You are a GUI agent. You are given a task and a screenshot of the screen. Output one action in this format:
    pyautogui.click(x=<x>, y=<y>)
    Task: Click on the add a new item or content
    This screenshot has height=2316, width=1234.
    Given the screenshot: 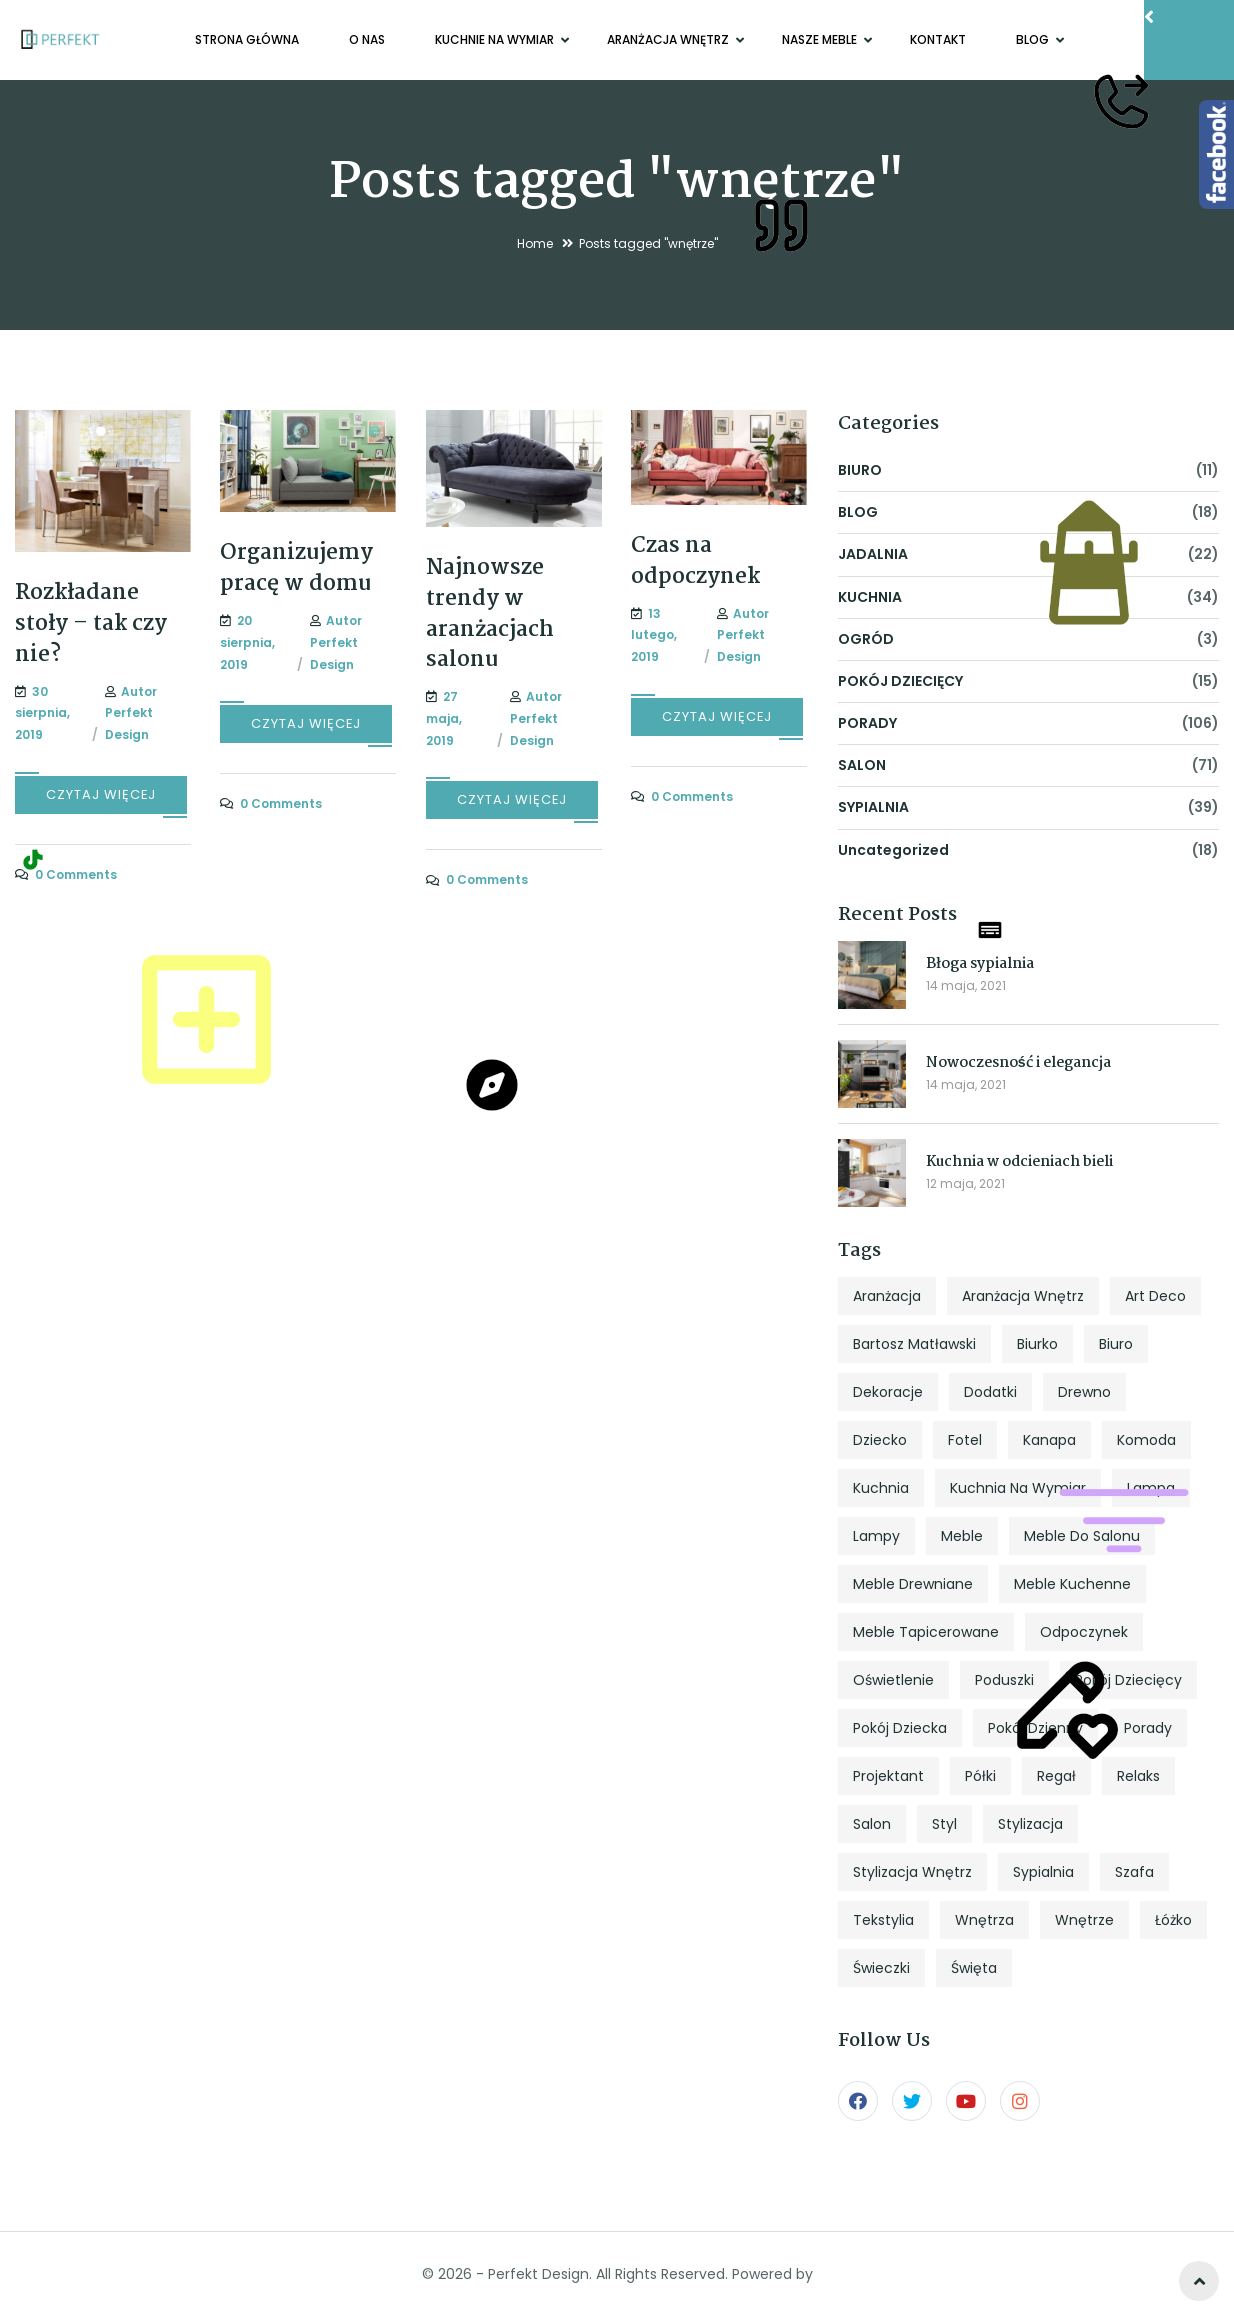 What is the action you would take?
    pyautogui.click(x=206, y=1019)
    